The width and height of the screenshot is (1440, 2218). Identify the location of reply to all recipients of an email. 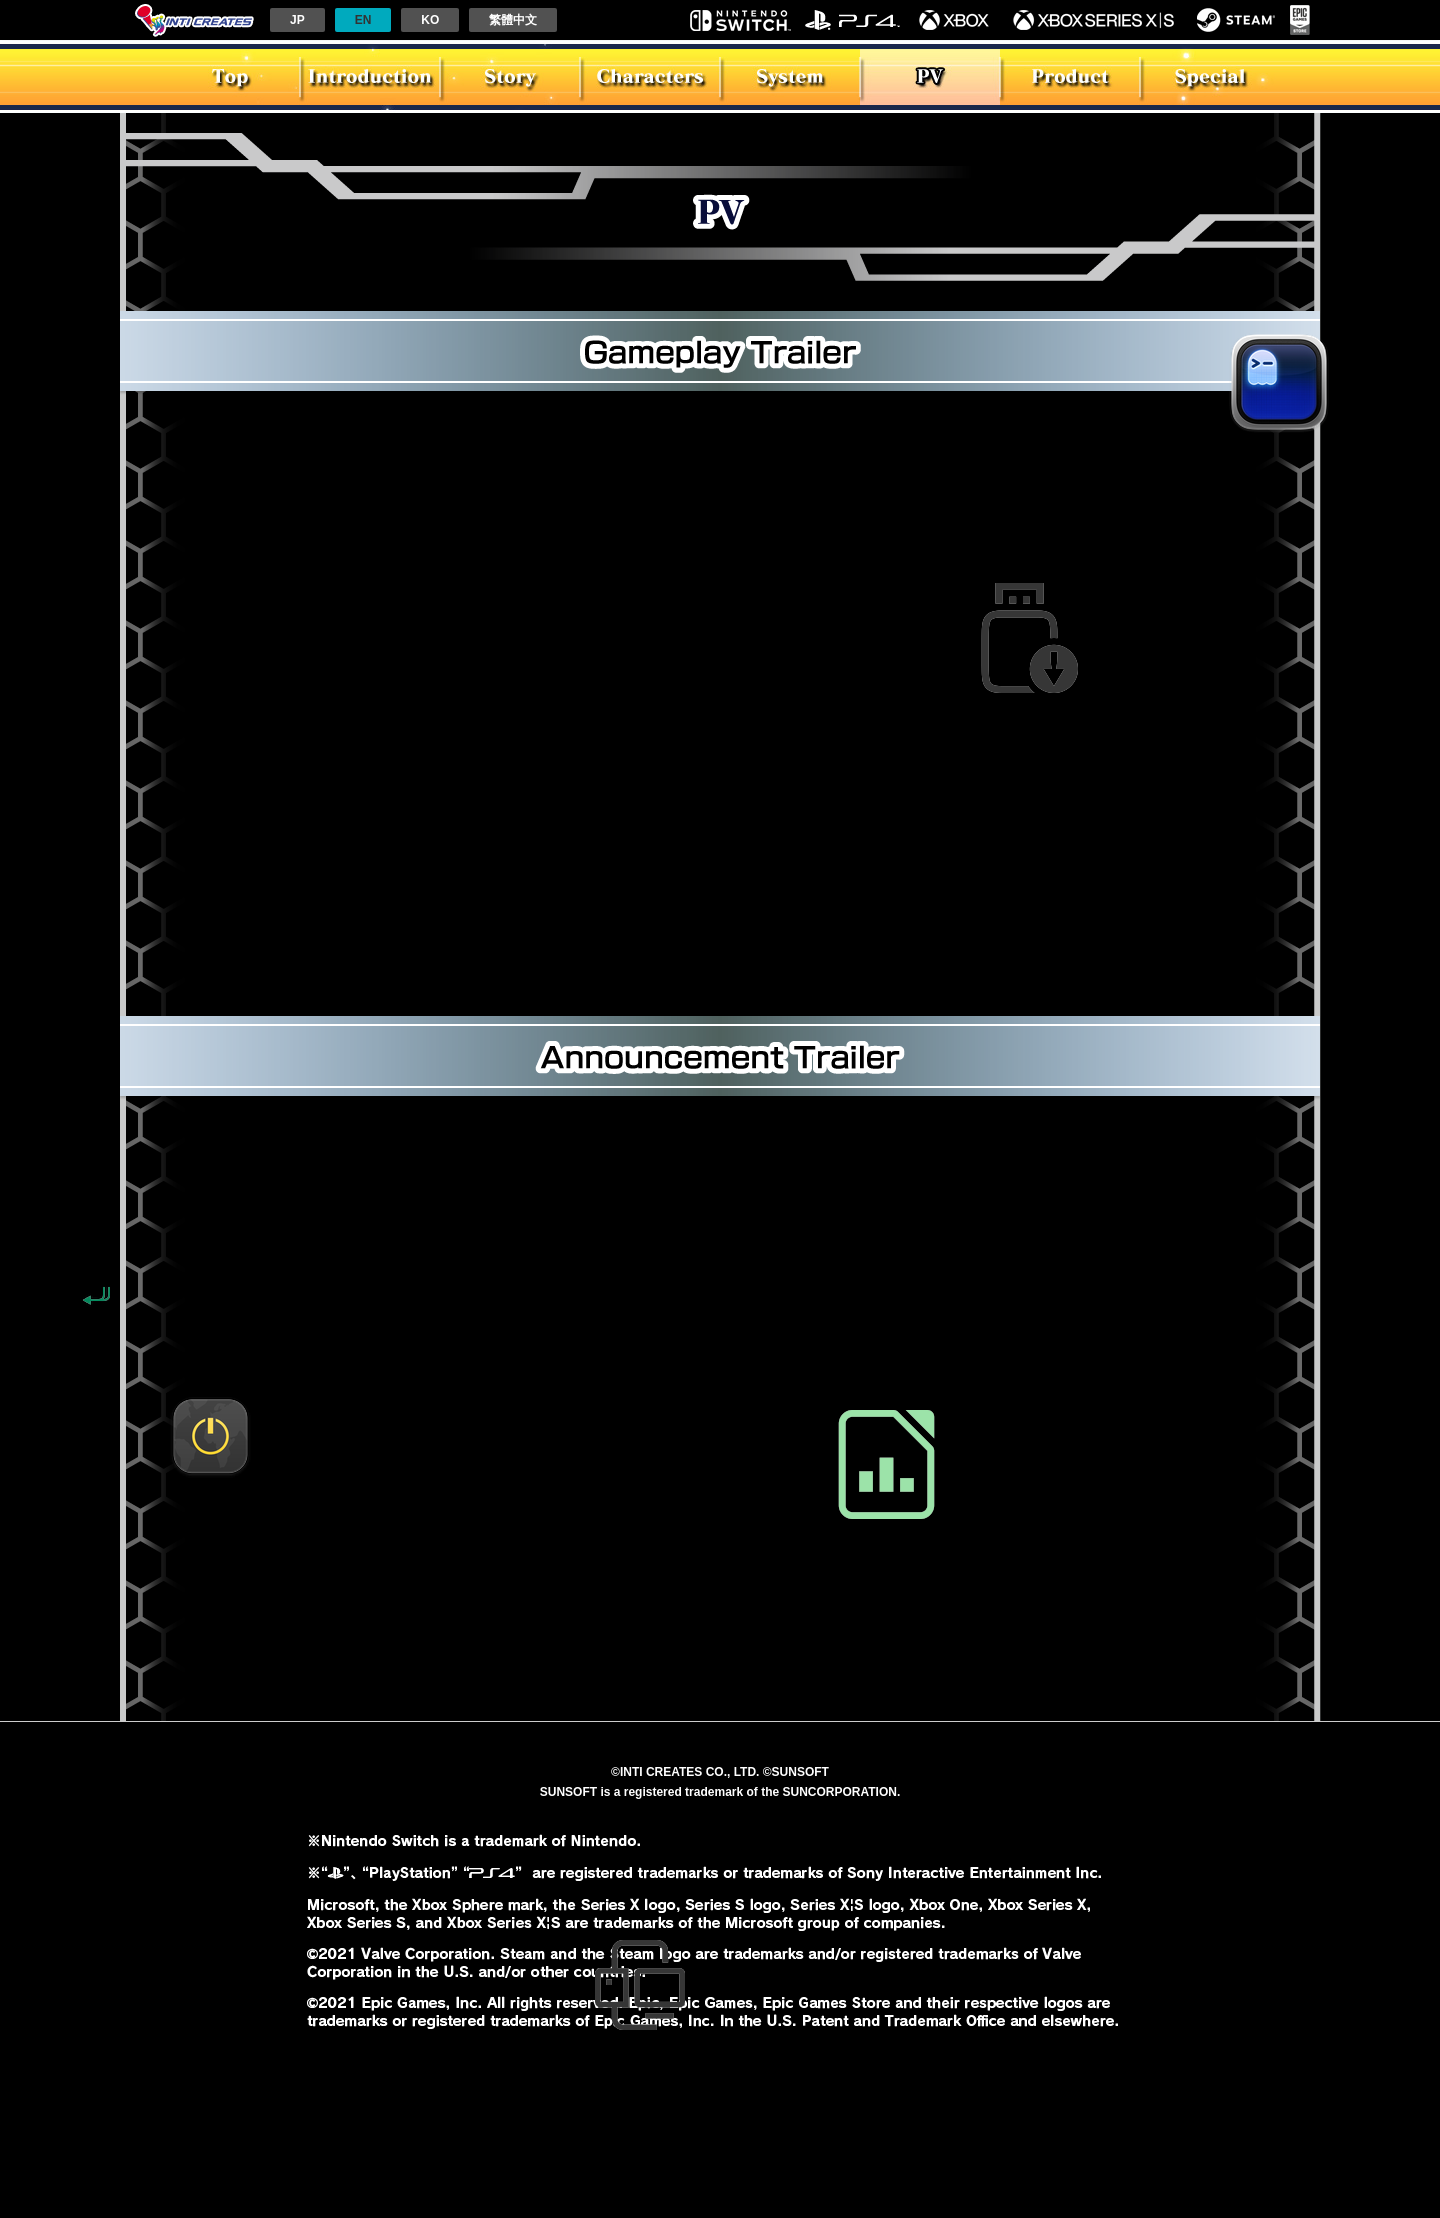
(96, 1294).